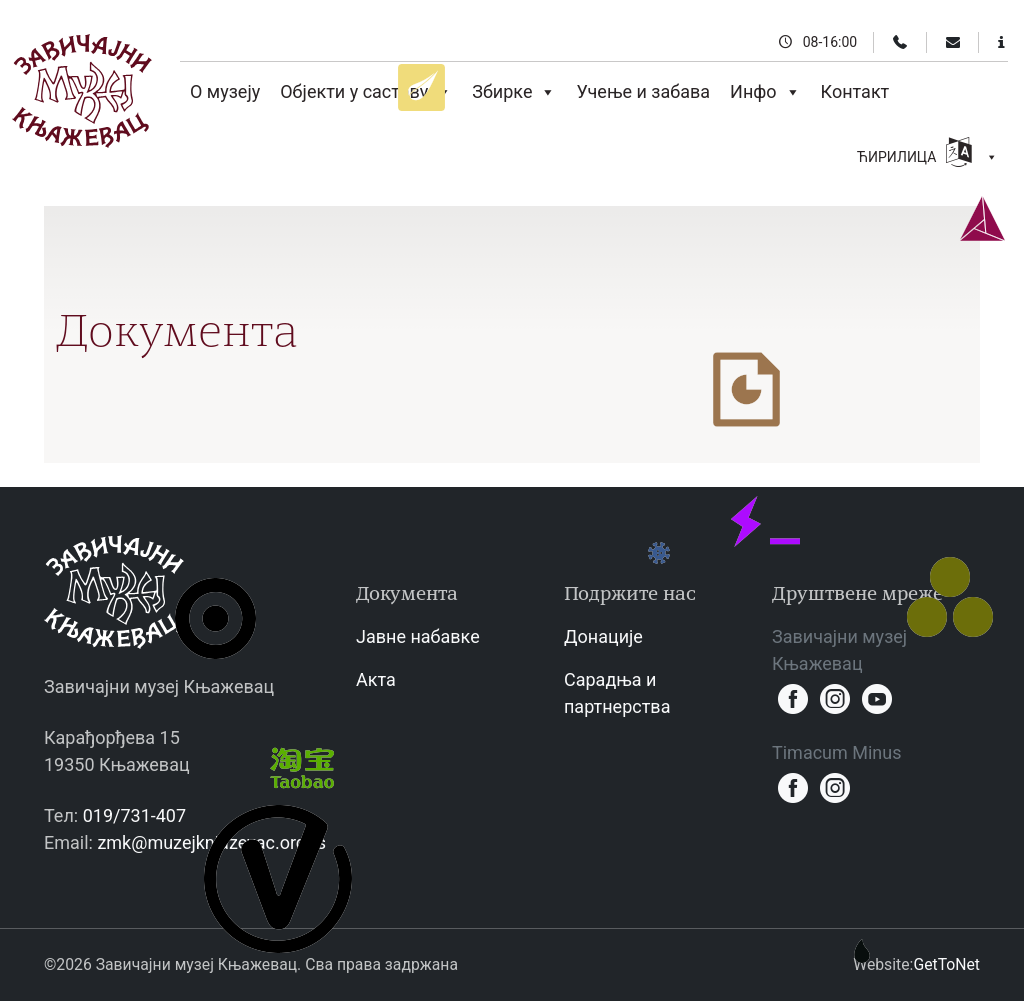  What do you see at coordinates (982, 218) in the screenshot?
I see `cmake build system logo` at bounding box center [982, 218].